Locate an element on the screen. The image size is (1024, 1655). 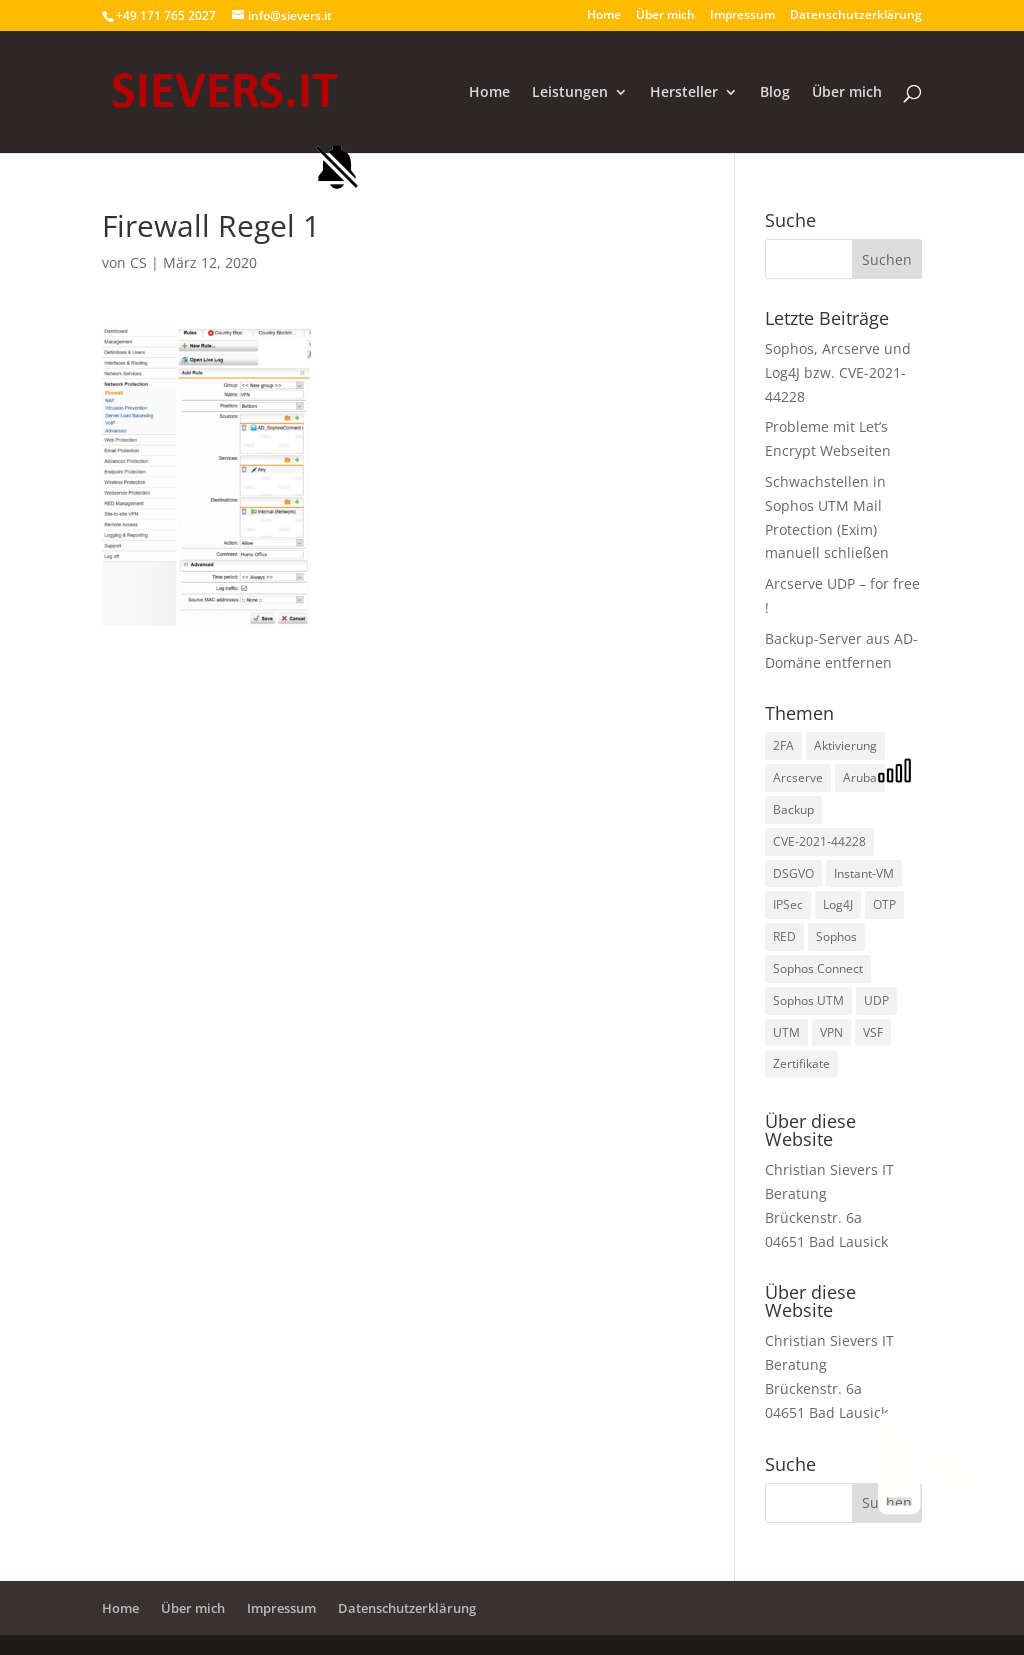
indicates cellular network signal strength is located at coordinates (894, 770).